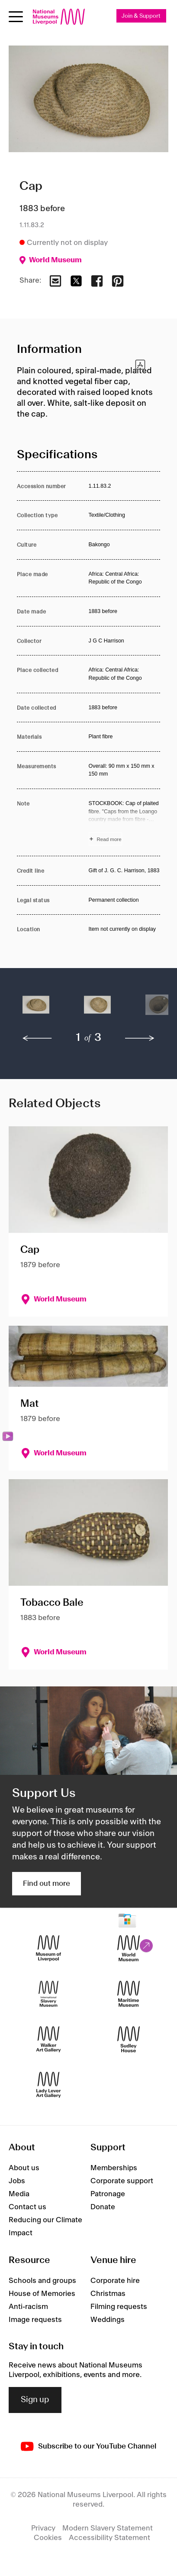  I want to click on indicates a symbolic link or shortcut to another file, so click(146, 1946).